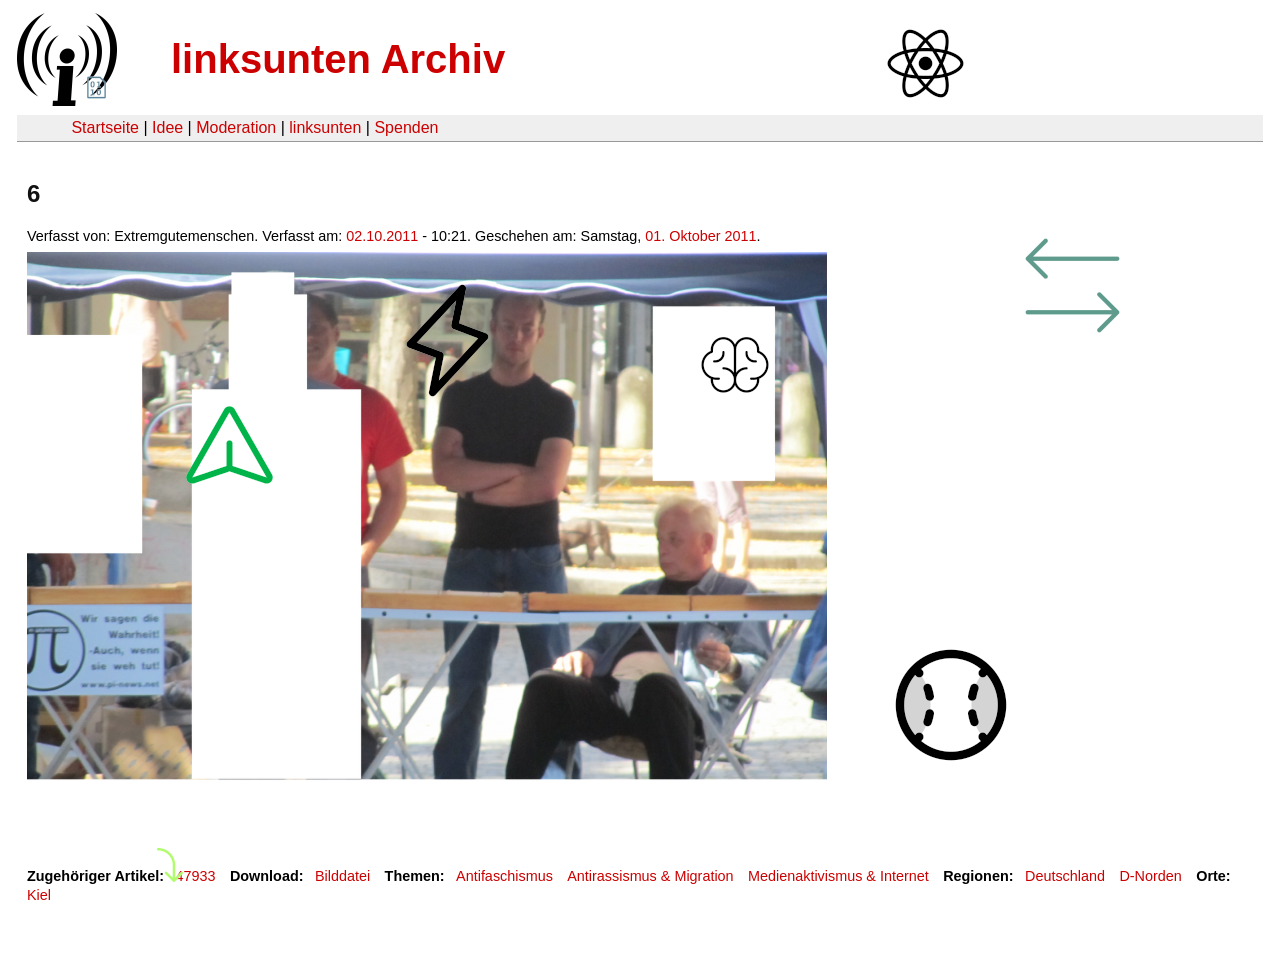 This screenshot has width=1280, height=977. Describe the element at coordinates (447, 340) in the screenshot. I see `indicates fast or instant action` at that location.